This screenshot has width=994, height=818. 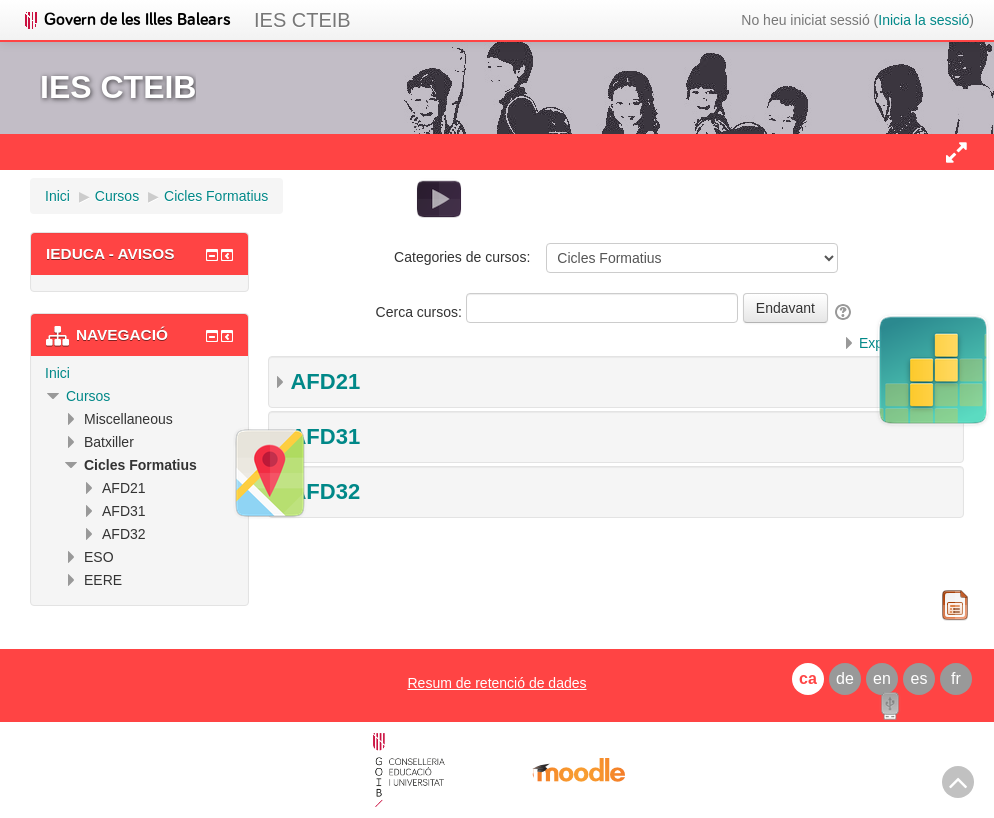 What do you see at coordinates (439, 197) in the screenshot?
I see `a video file type indicator` at bounding box center [439, 197].